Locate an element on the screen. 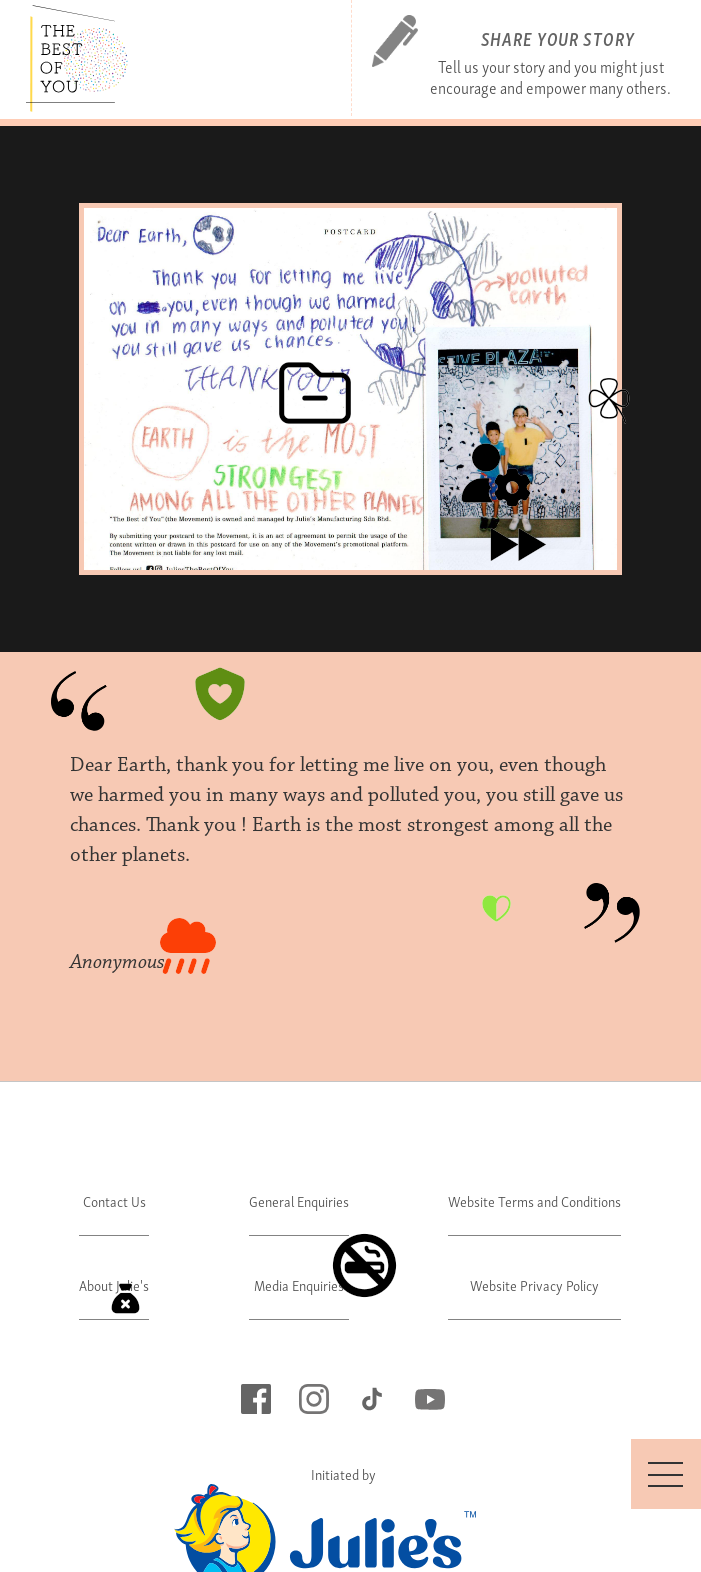 The width and height of the screenshot is (701, 1572). indicates a no smoking zone or area is located at coordinates (364, 1265).